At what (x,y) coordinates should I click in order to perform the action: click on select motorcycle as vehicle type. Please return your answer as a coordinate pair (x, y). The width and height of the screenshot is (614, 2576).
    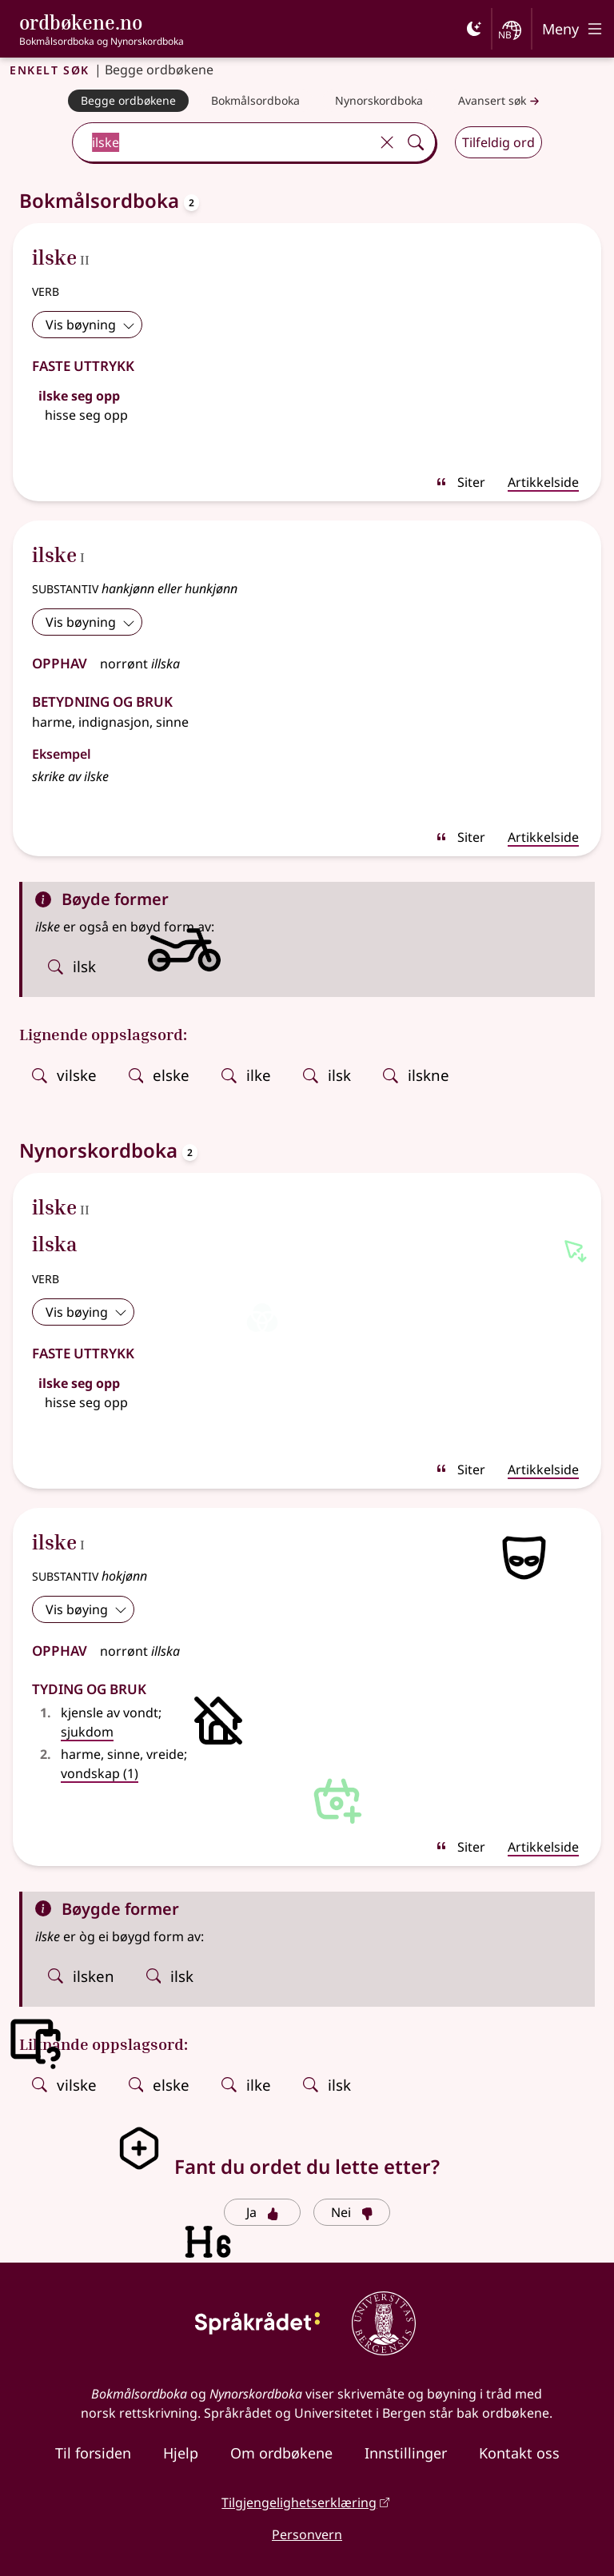
    Looking at the image, I should click on (184, 951).